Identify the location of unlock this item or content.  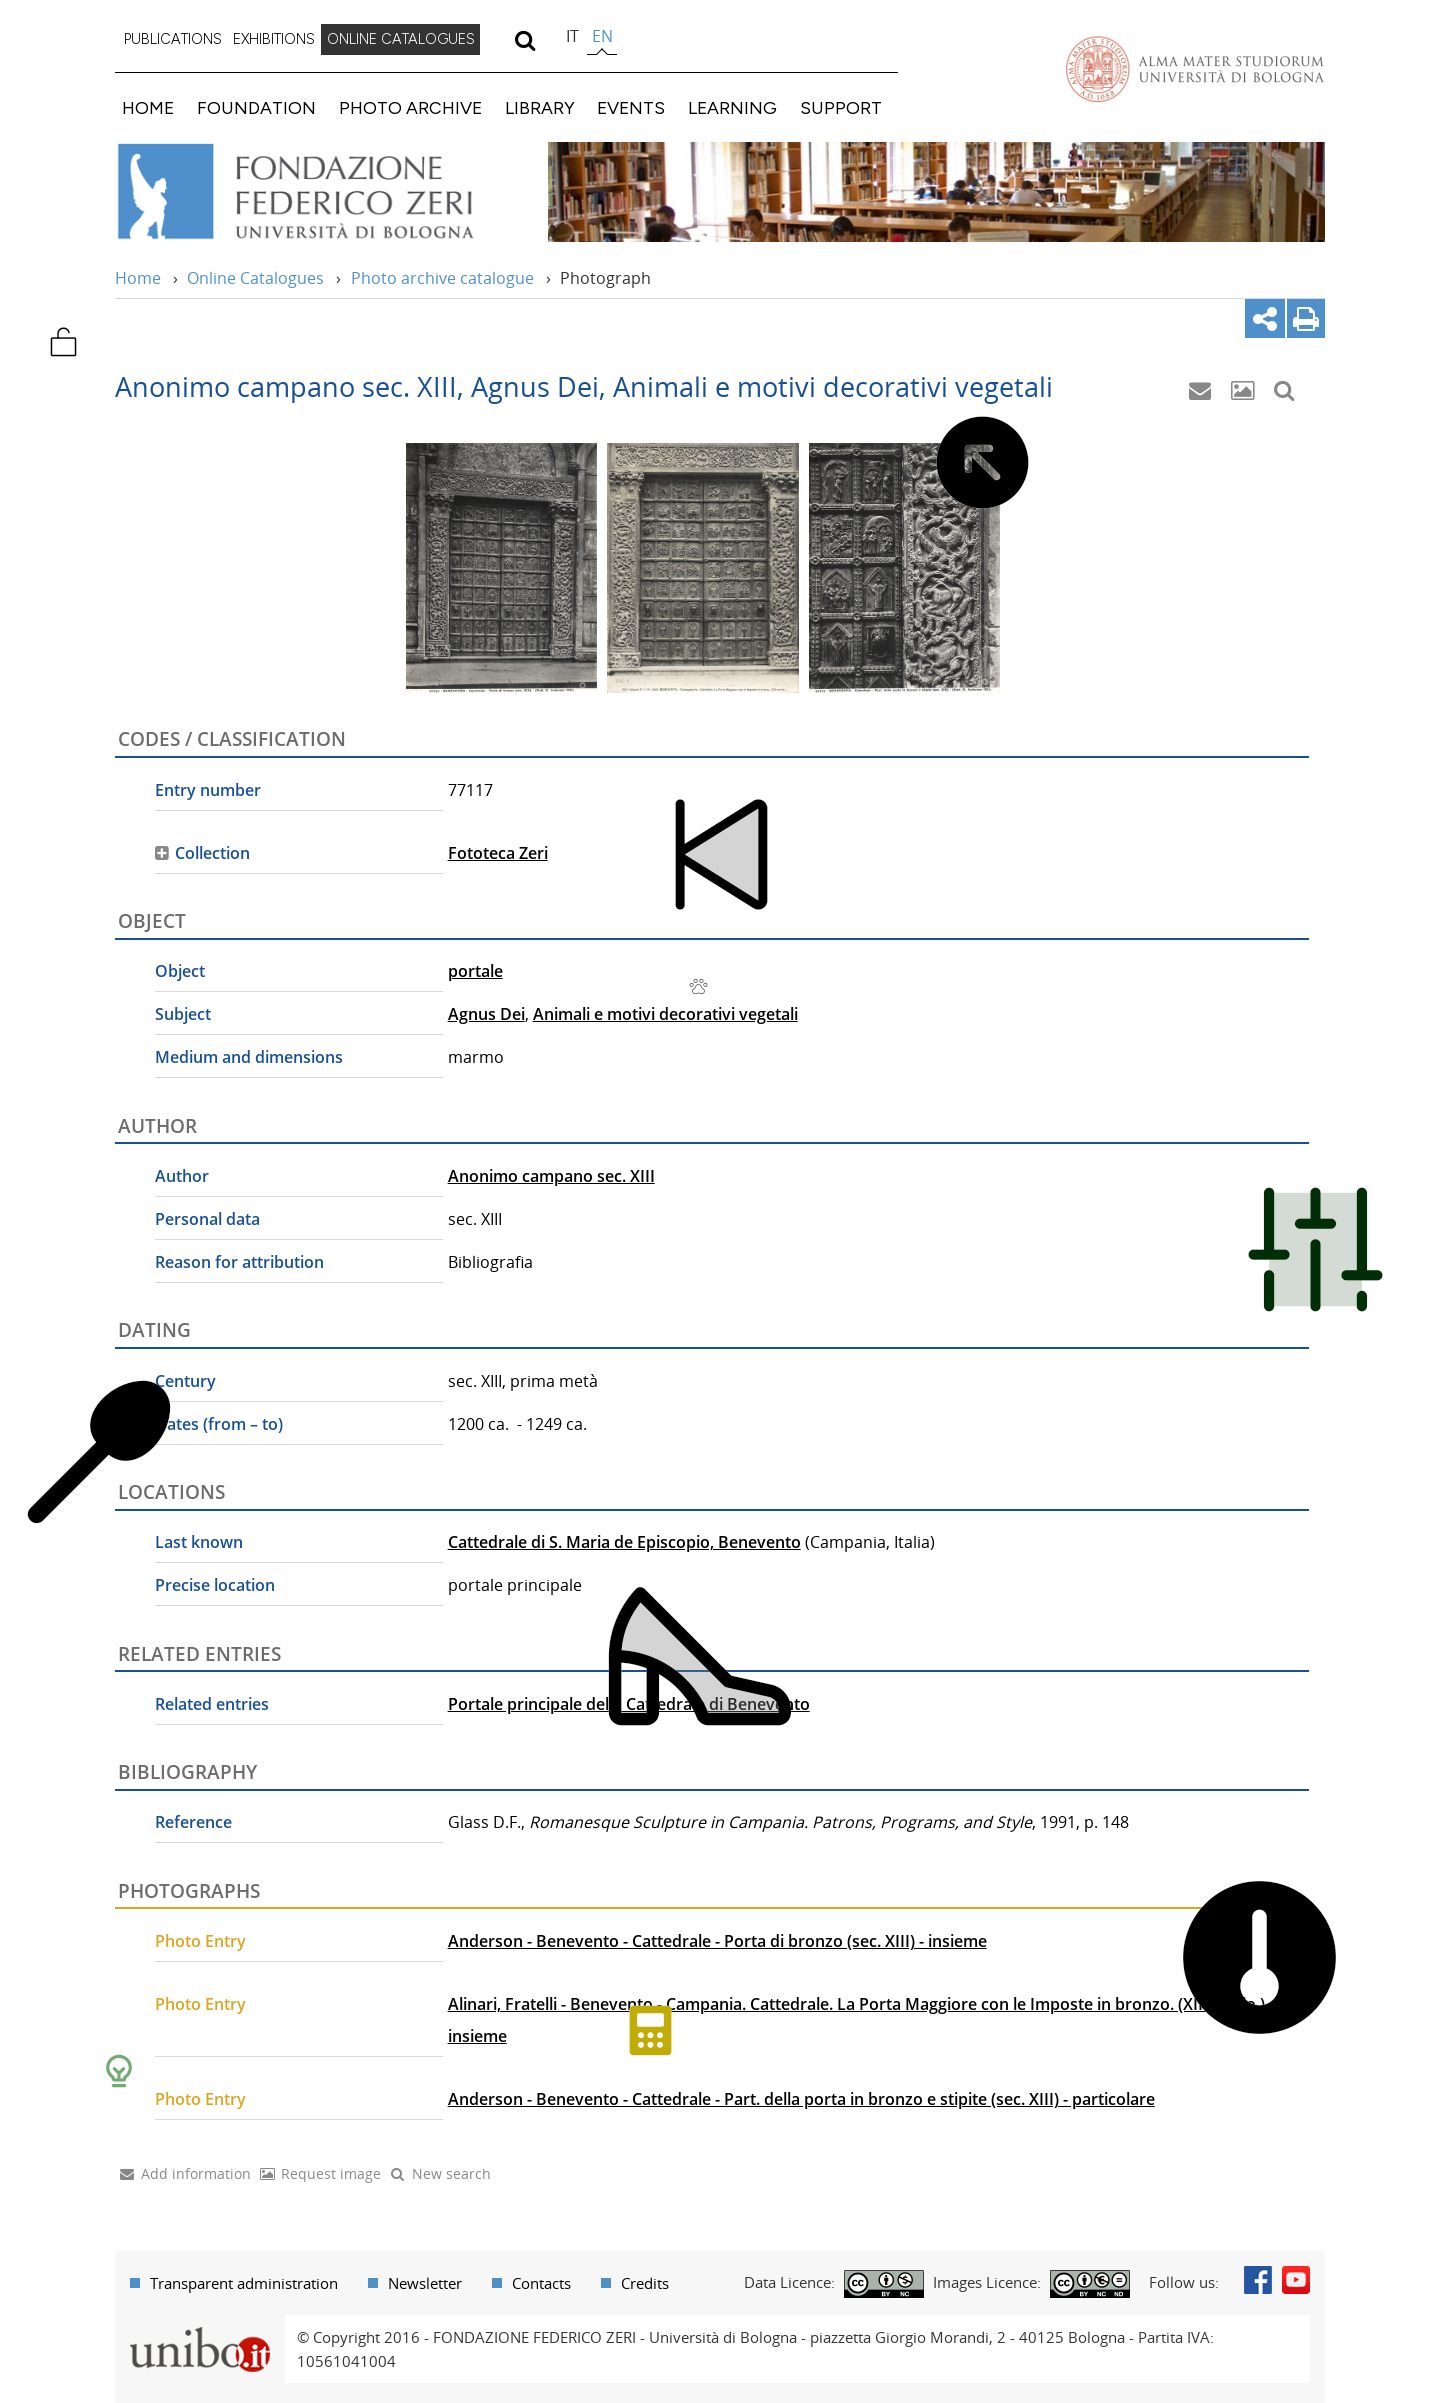
(63, 343).